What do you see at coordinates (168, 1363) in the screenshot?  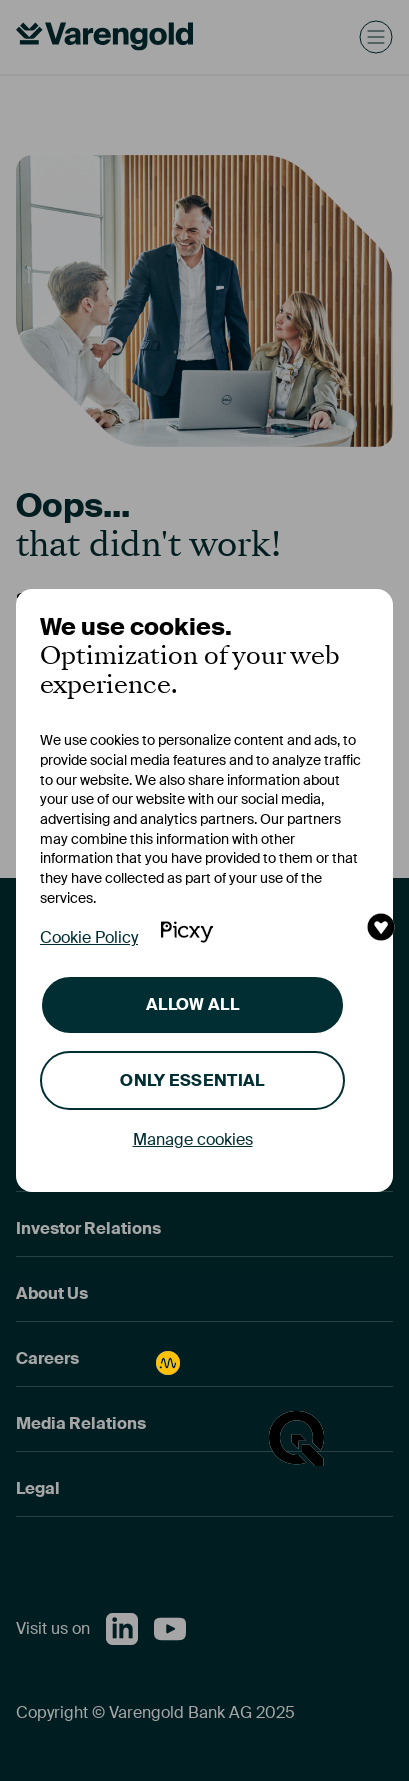 I see `neptune.ai logo - access ML experiment tracking platform` at bounding box center [168, 1363].